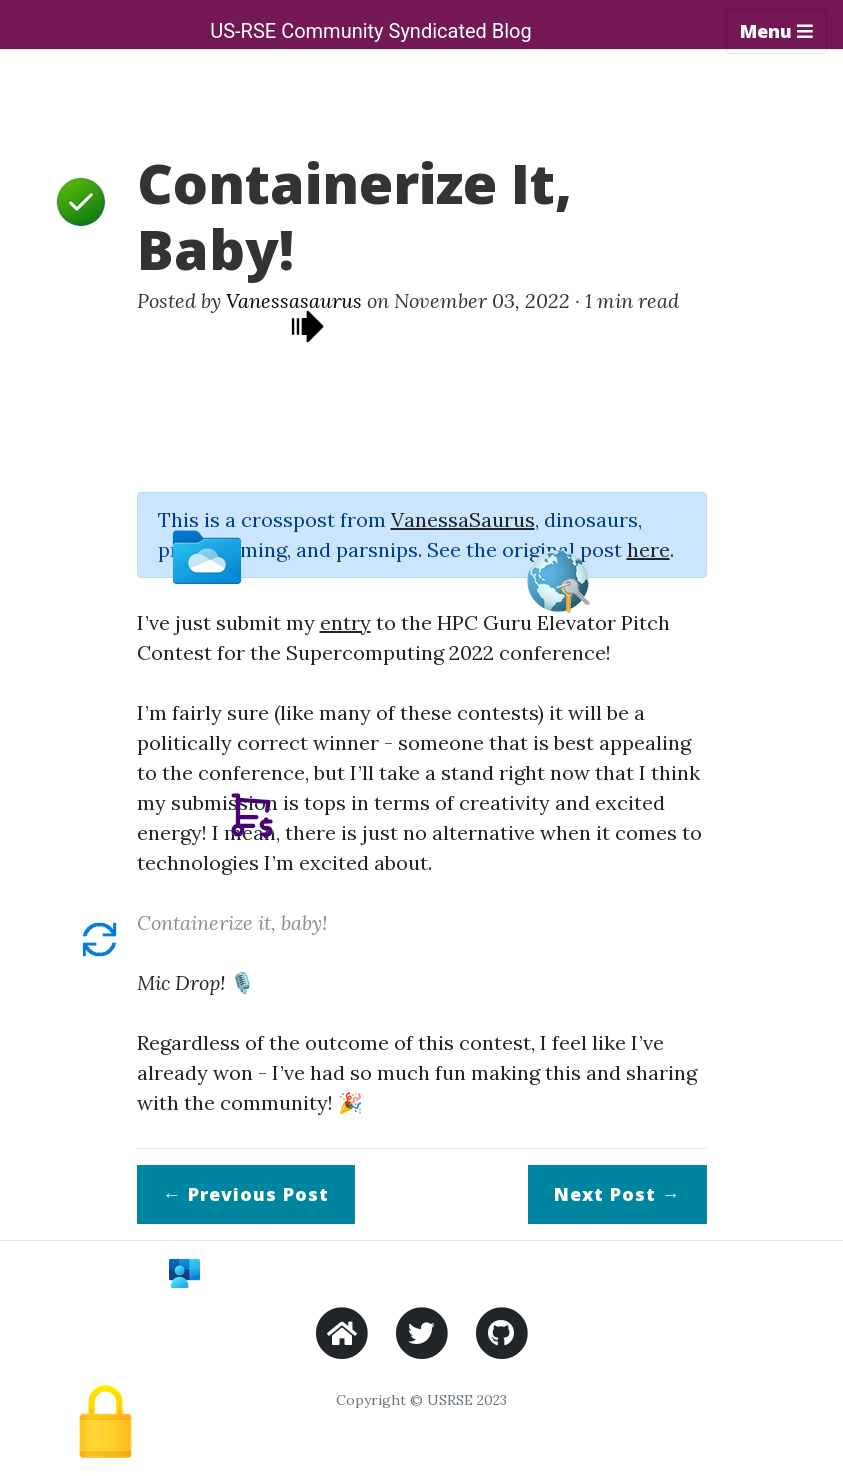  I want to click on open OneDrive cloud storage folder, so click(207, 559).